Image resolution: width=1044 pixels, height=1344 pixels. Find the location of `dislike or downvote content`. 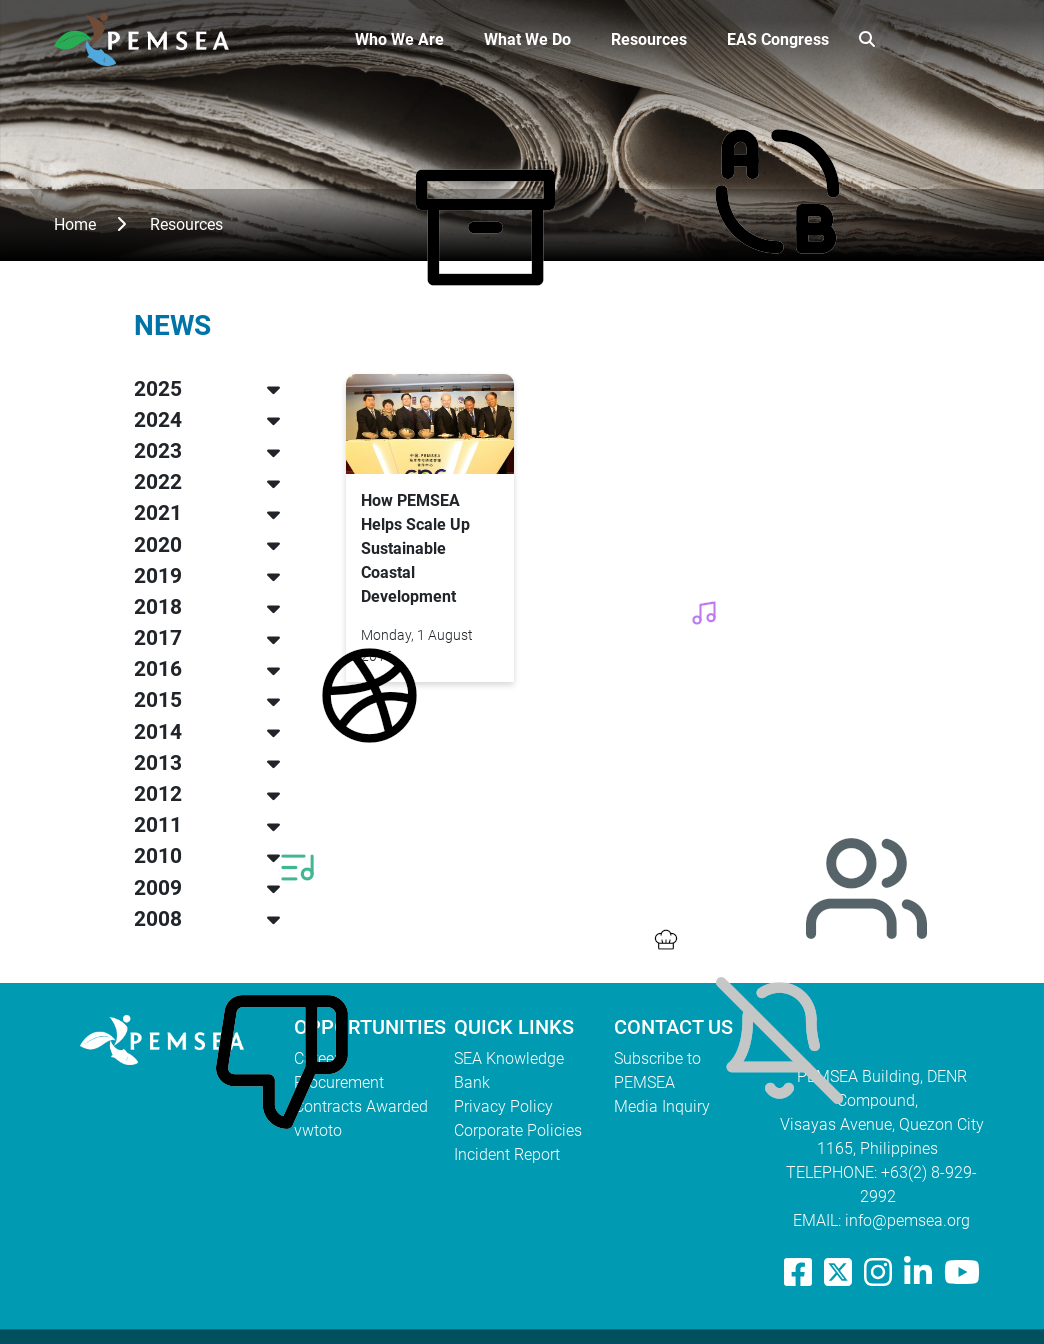

dislike or downvote content is located at coordinates (281, 1062).